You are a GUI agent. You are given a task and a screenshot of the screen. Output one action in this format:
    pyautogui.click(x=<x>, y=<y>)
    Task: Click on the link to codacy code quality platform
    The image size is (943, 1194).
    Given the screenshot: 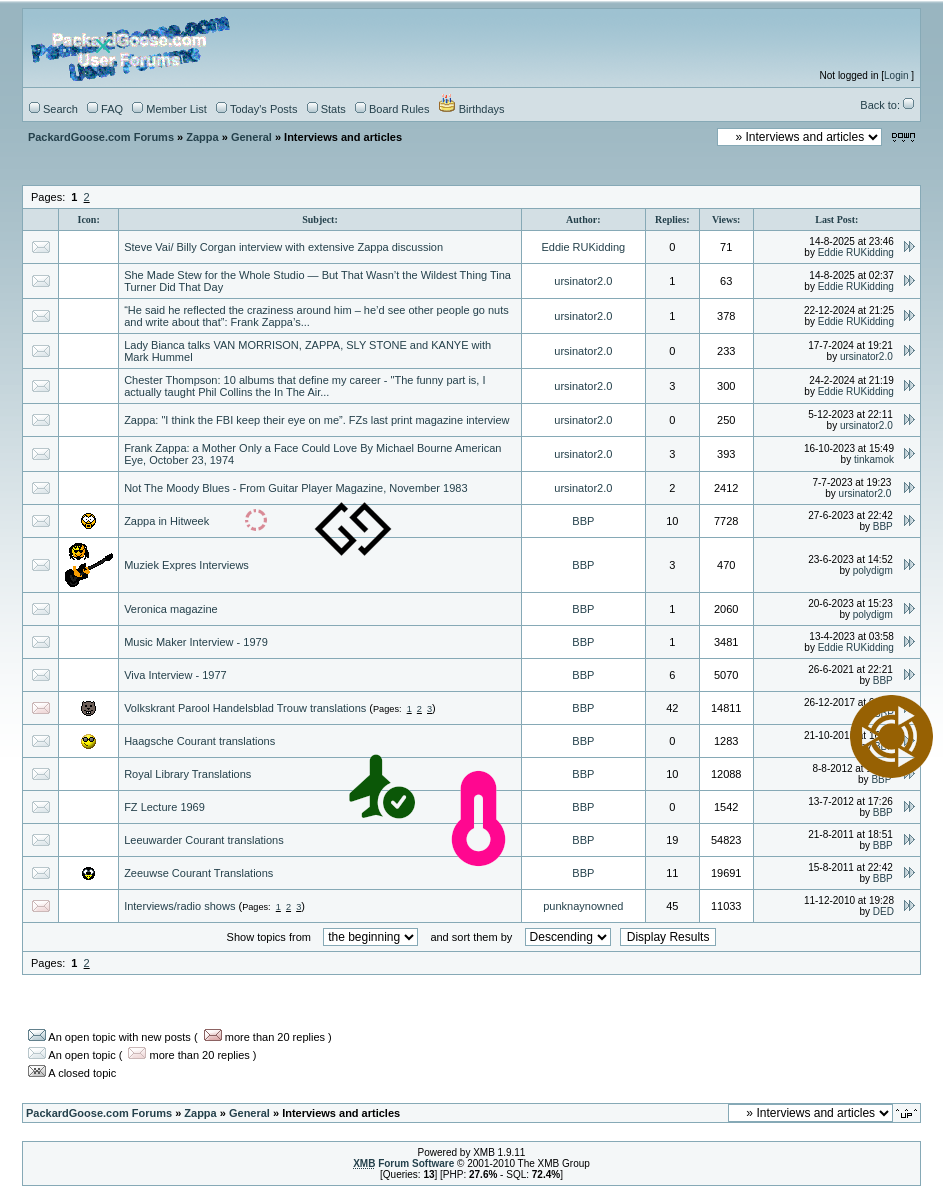 What is the action you would take?
    pyautogui.click(x=256, y=520)
    